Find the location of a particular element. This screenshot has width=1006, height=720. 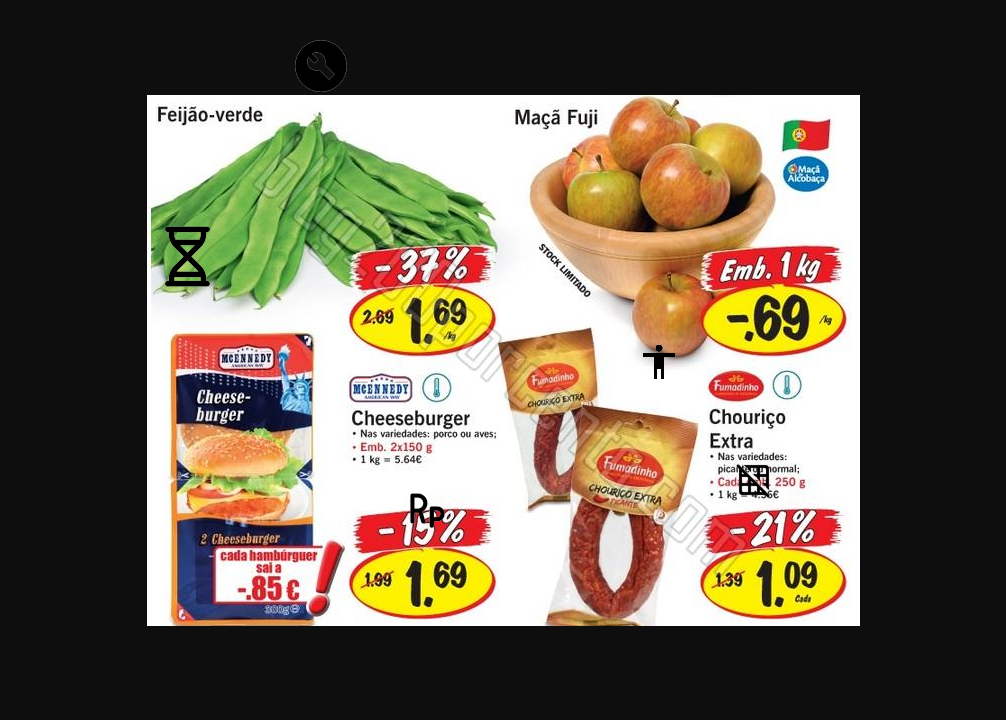

disable grid view is located at coordinates (754, 480).